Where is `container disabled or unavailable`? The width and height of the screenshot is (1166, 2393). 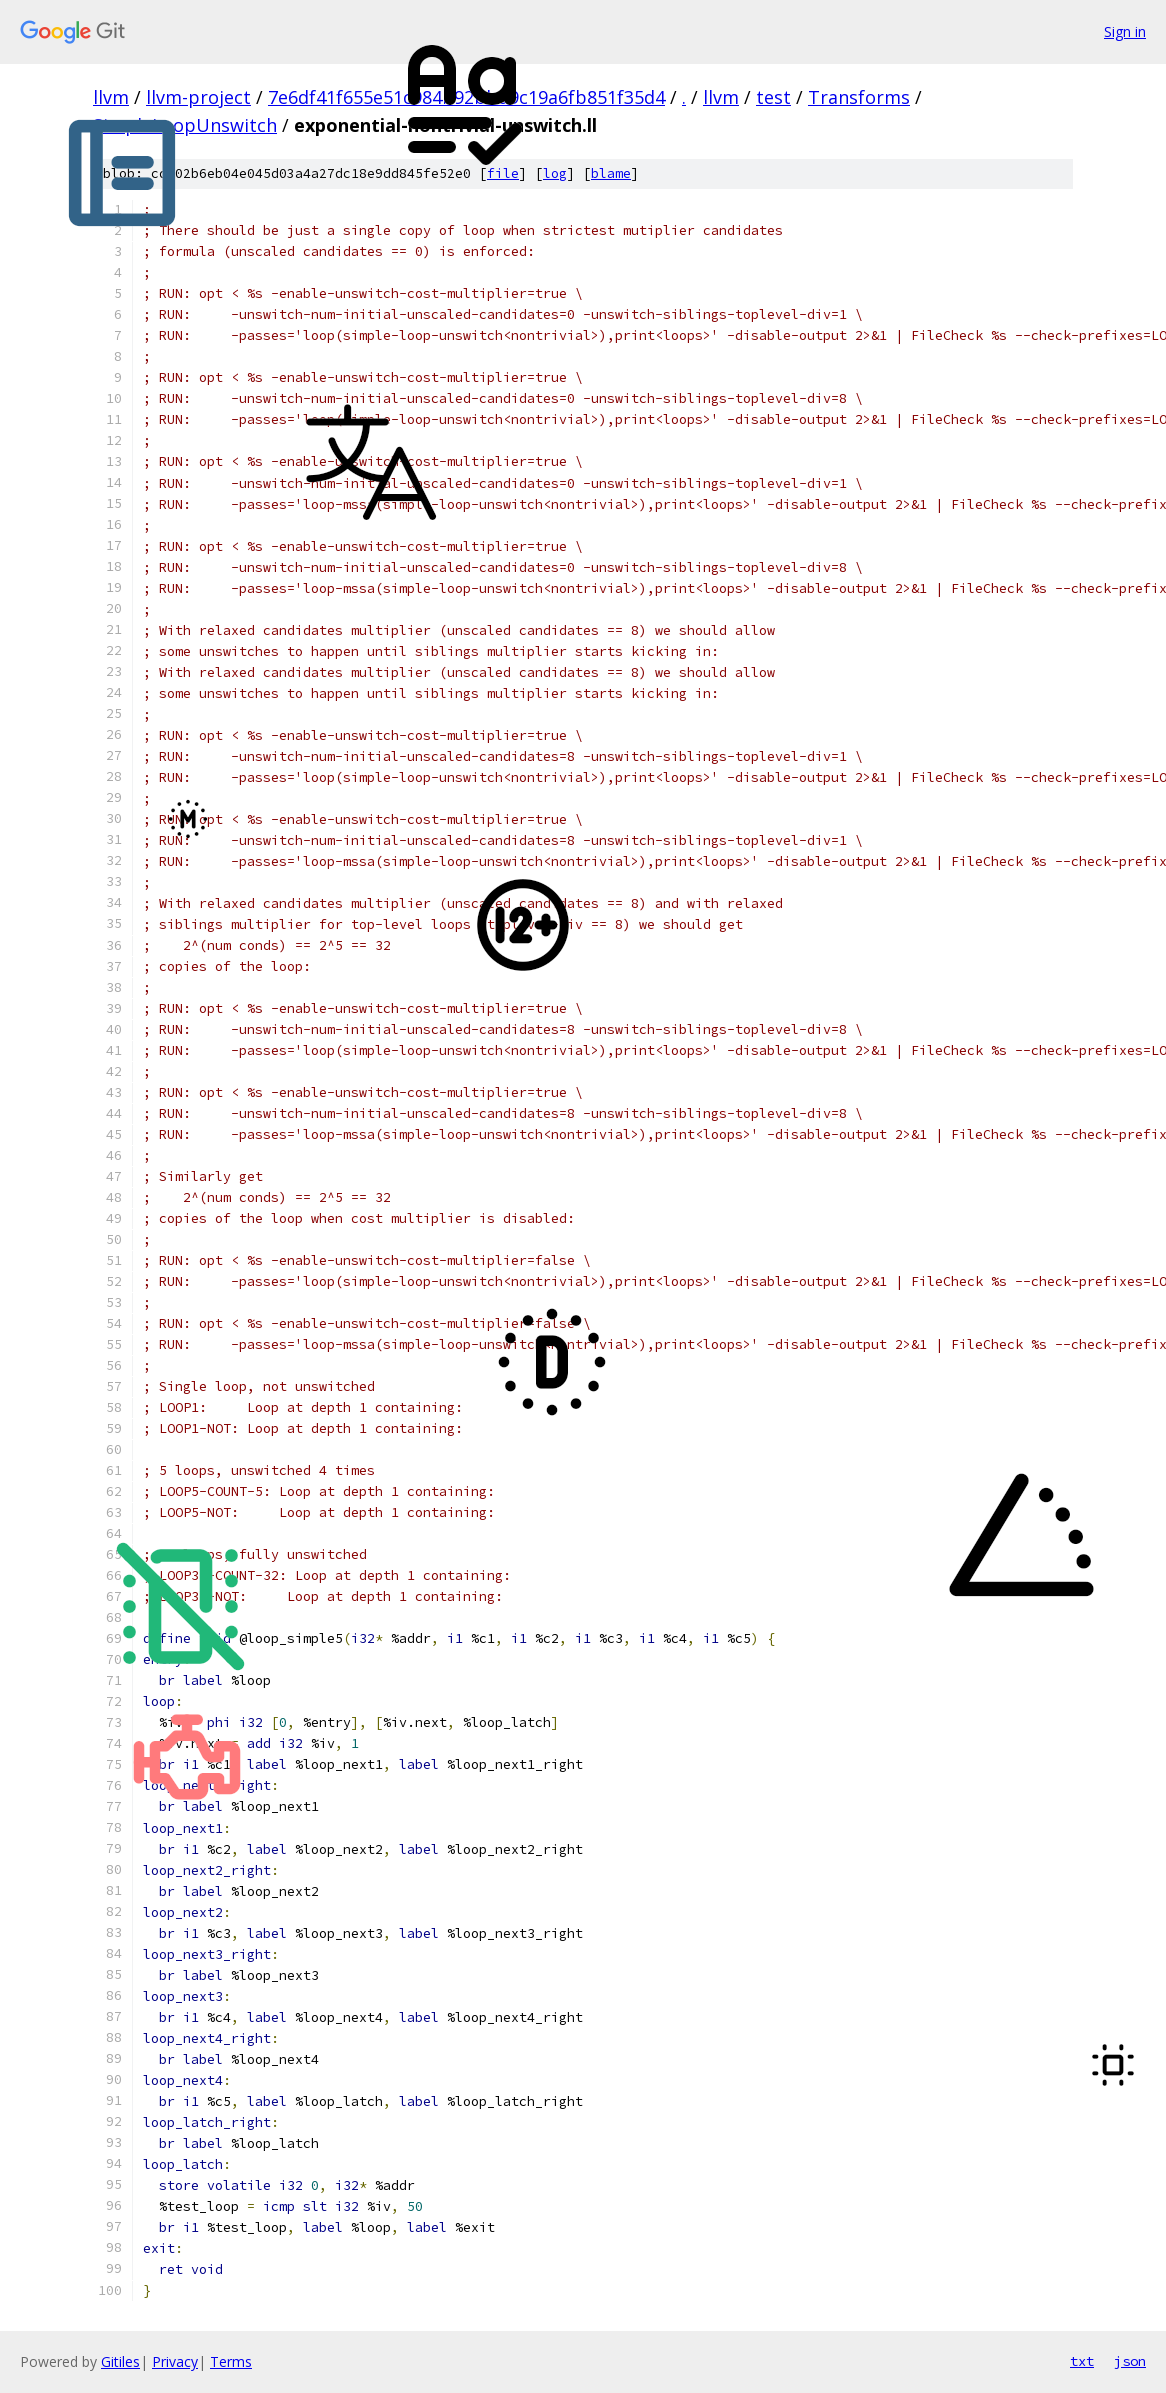 container disabled or unavailable is located at coordinates (180, 1606).